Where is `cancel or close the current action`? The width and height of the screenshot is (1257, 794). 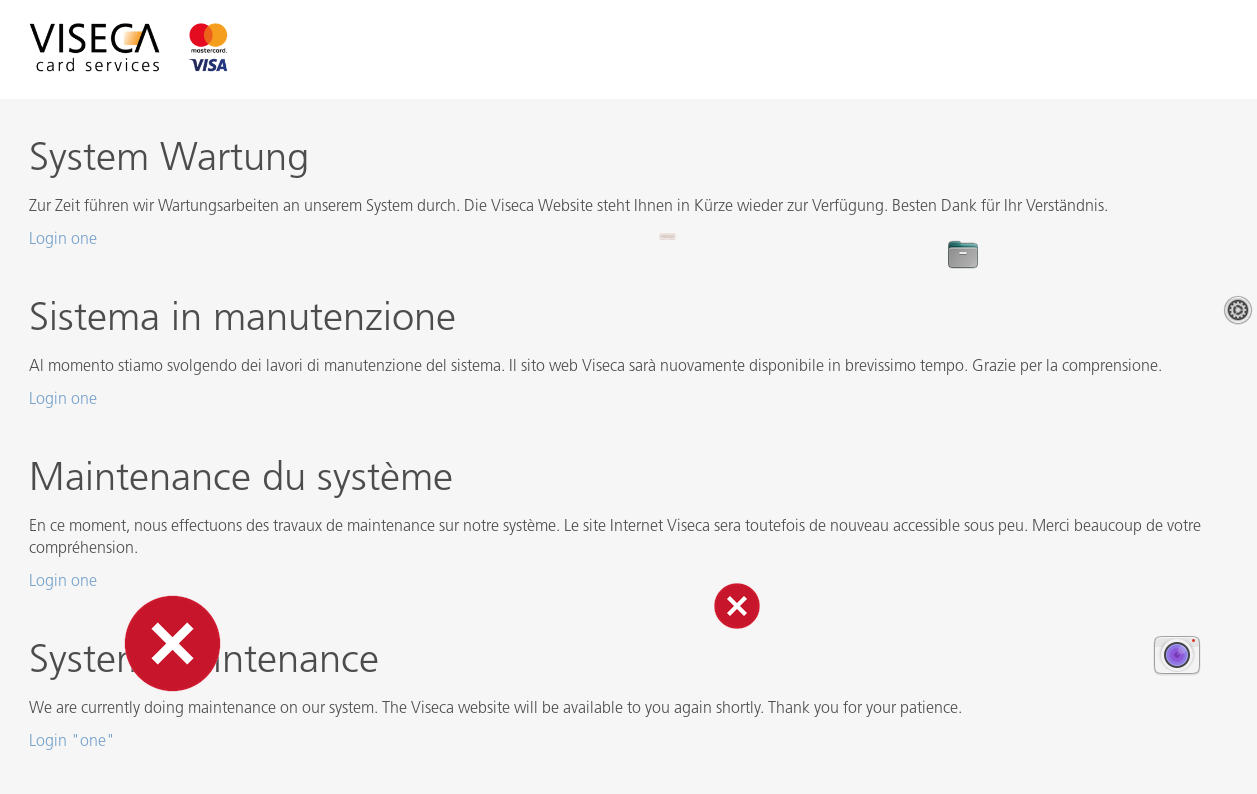 cancel or close the current action is located at coordinates (172, 643).